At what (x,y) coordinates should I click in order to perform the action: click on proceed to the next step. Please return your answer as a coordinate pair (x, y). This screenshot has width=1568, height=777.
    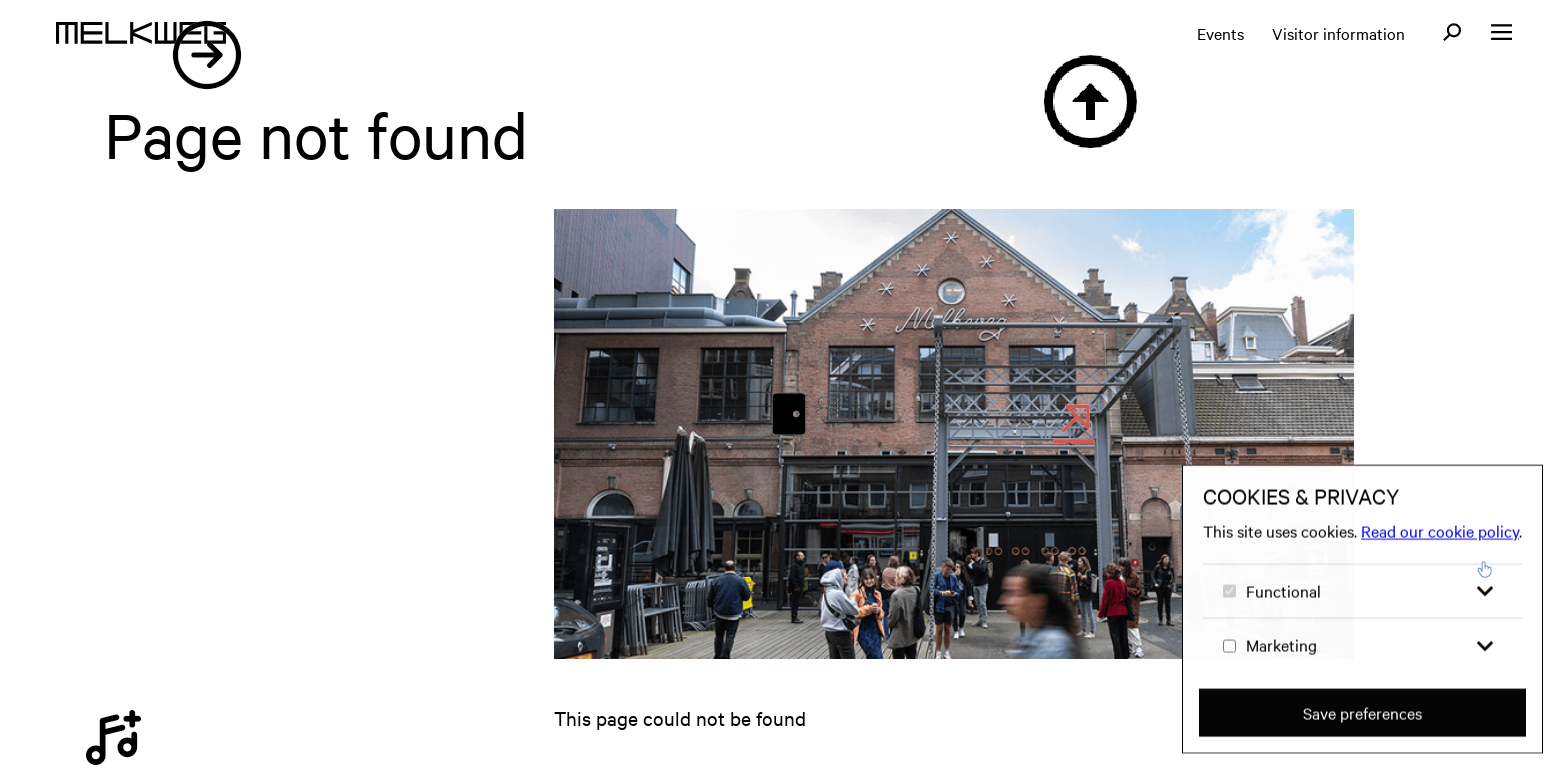
    Looking at the image, I should click on (207, 55).